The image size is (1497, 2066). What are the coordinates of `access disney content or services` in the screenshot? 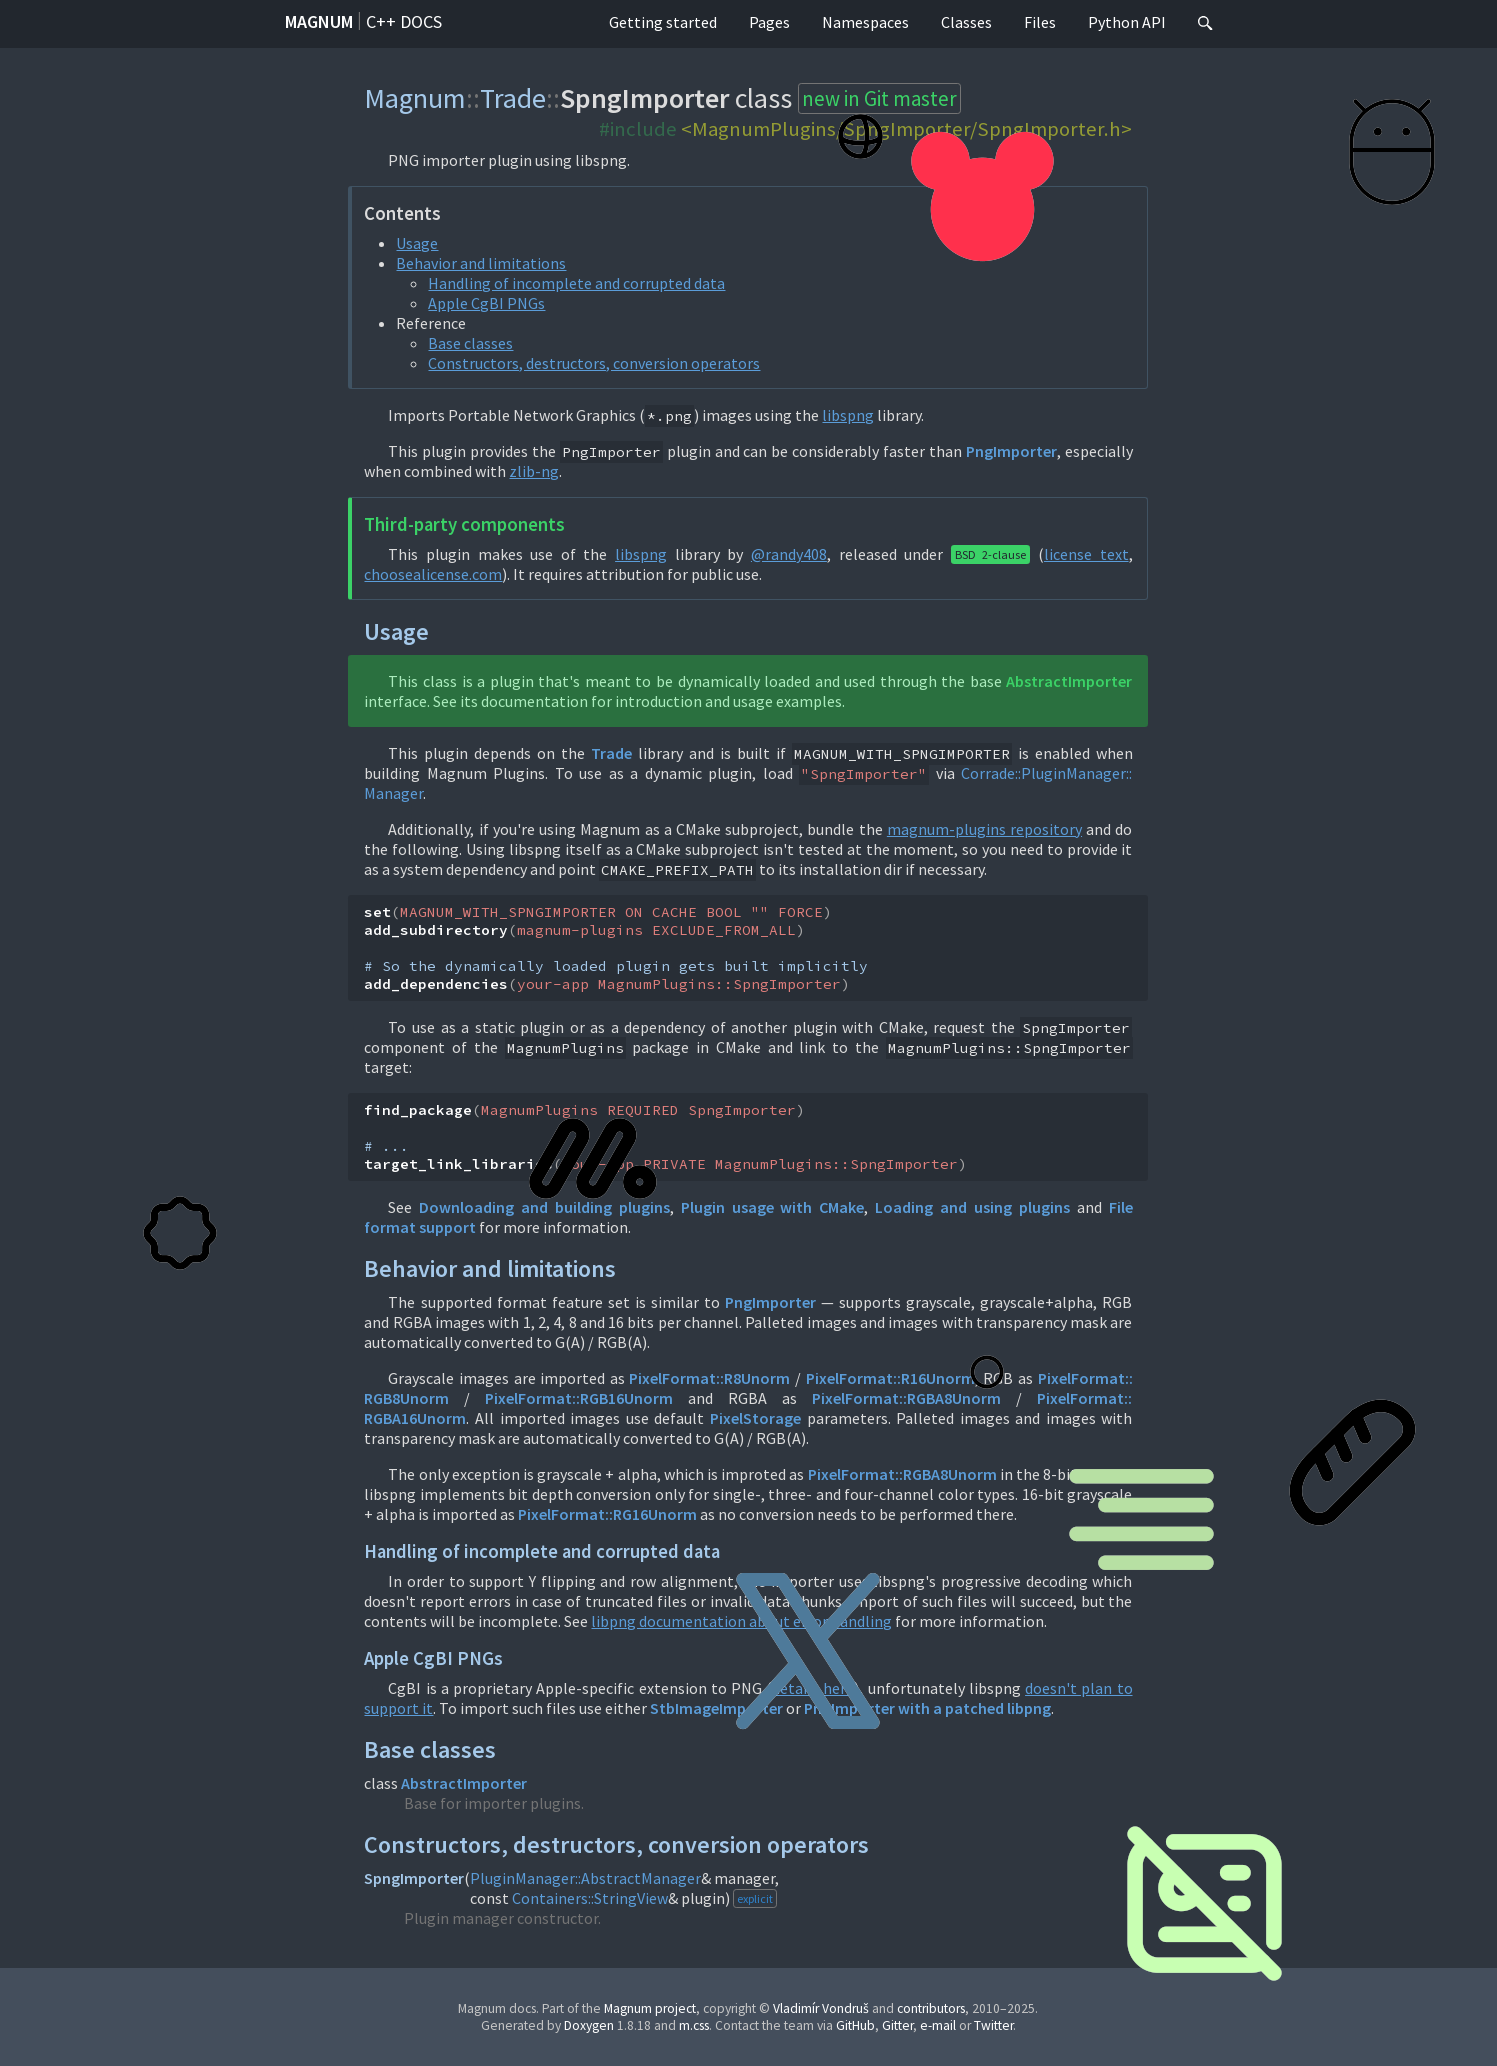 It's located at (982, 196).